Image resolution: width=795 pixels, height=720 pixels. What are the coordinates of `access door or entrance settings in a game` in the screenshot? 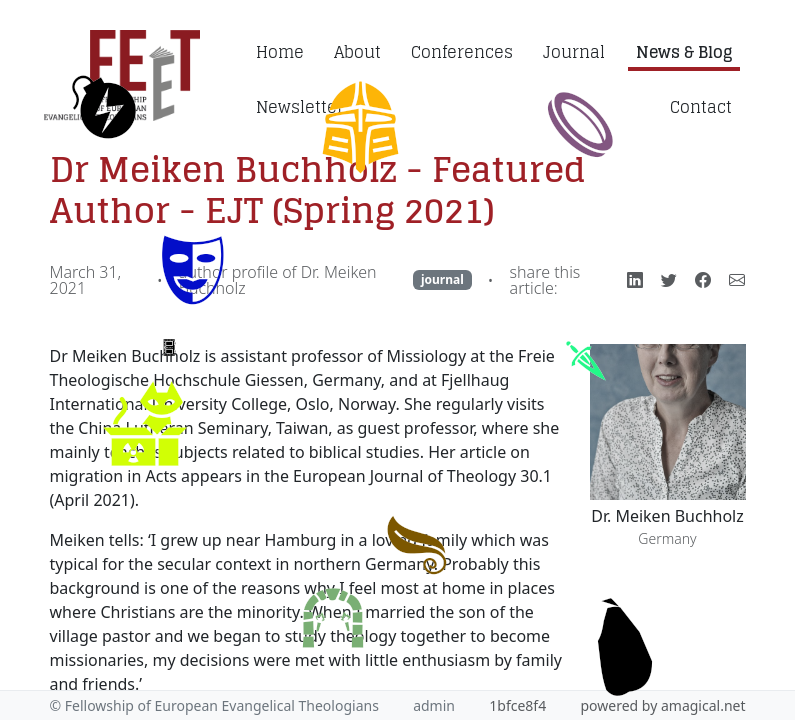 It's located at (169, 347).